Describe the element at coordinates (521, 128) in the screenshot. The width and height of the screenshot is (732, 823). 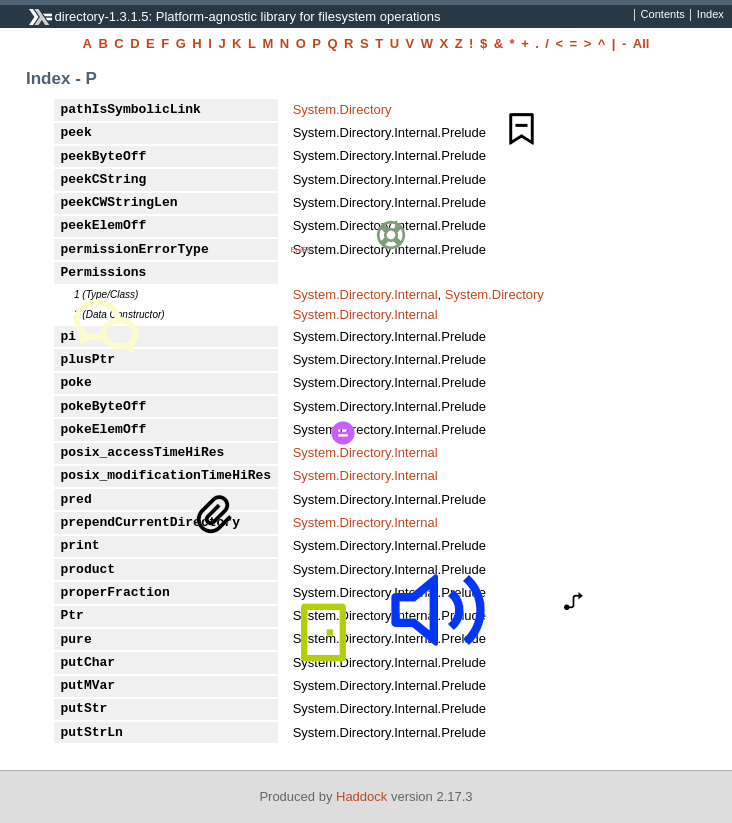
I see `bookmark this item` at that location.